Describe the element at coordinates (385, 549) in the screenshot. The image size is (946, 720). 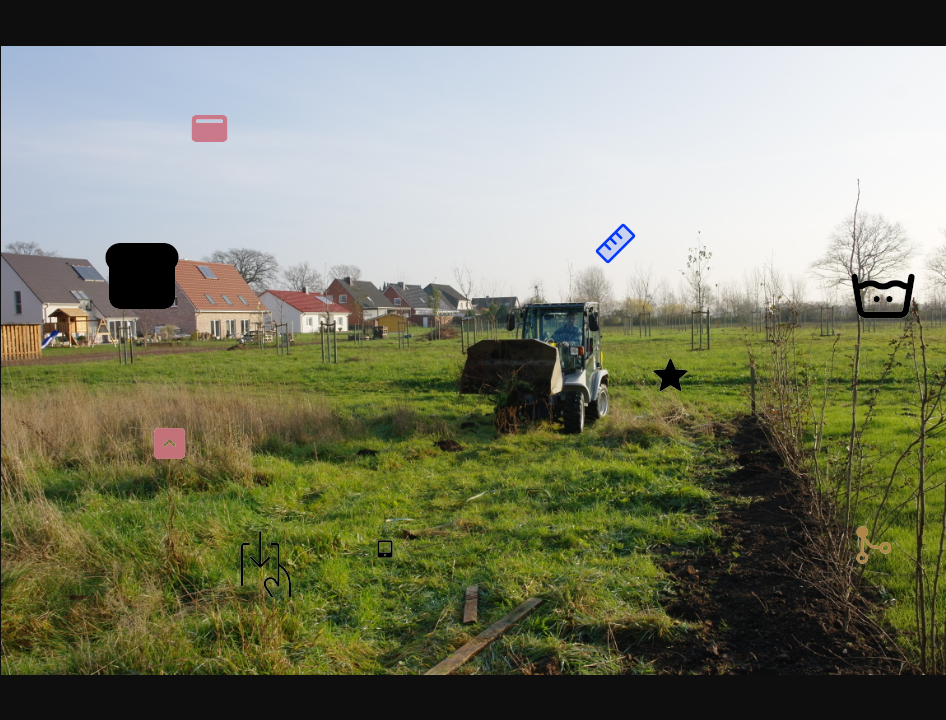
I see `switch to tablet view or layout` at that location.